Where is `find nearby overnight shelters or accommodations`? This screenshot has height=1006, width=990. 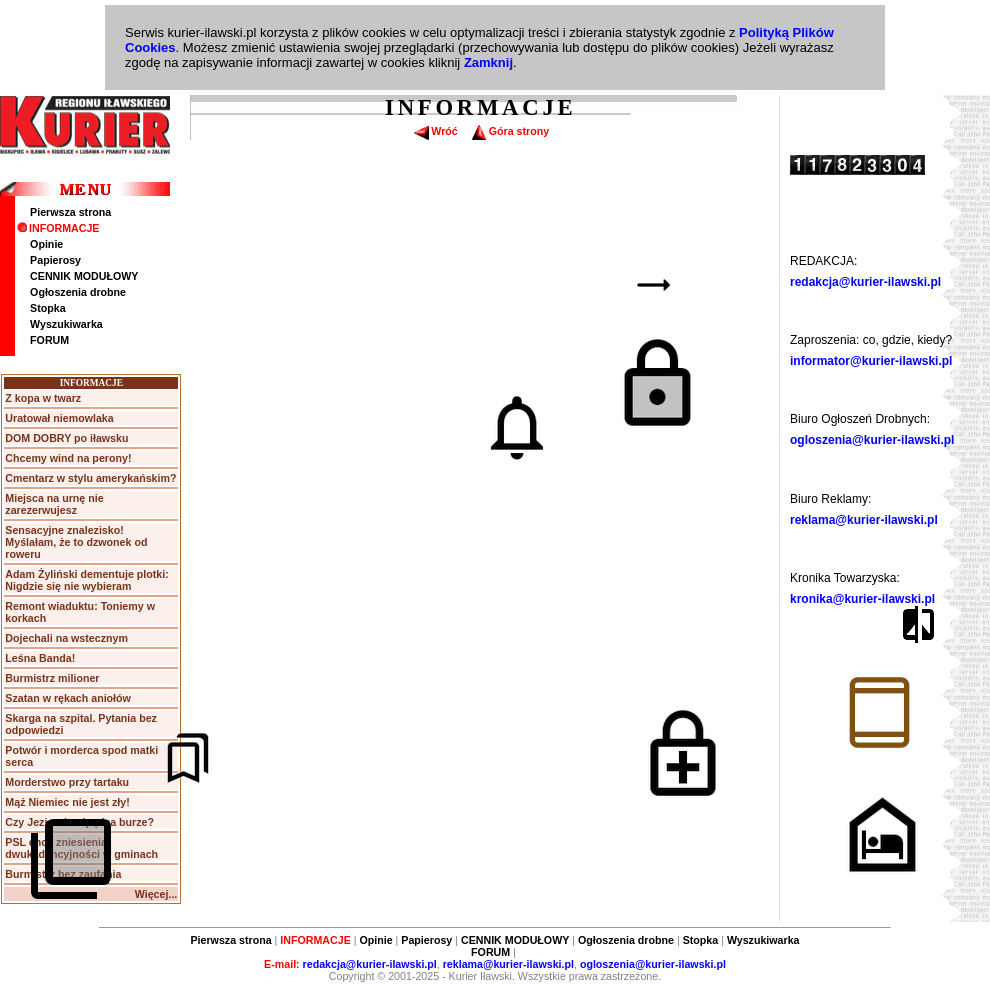 find nearby overnight shelters or accommodations is located at coordinates (882, 834).